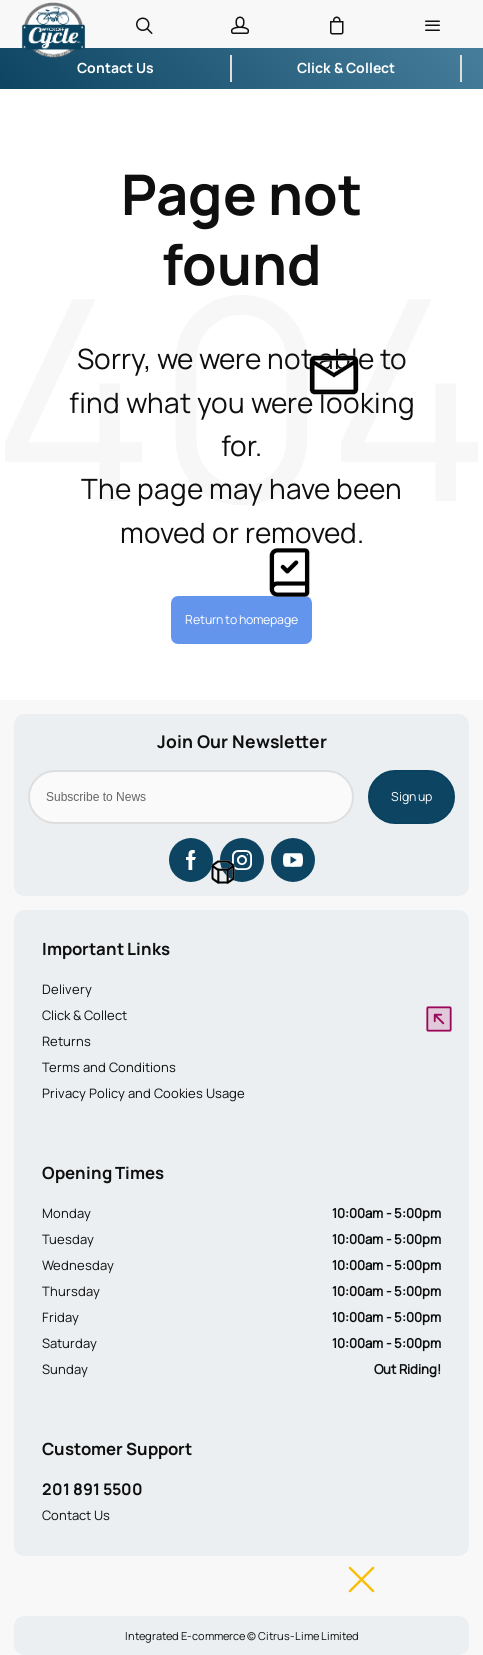 The image size is (483, 1655). I want to click on open your email inbox, so click(334, 375).